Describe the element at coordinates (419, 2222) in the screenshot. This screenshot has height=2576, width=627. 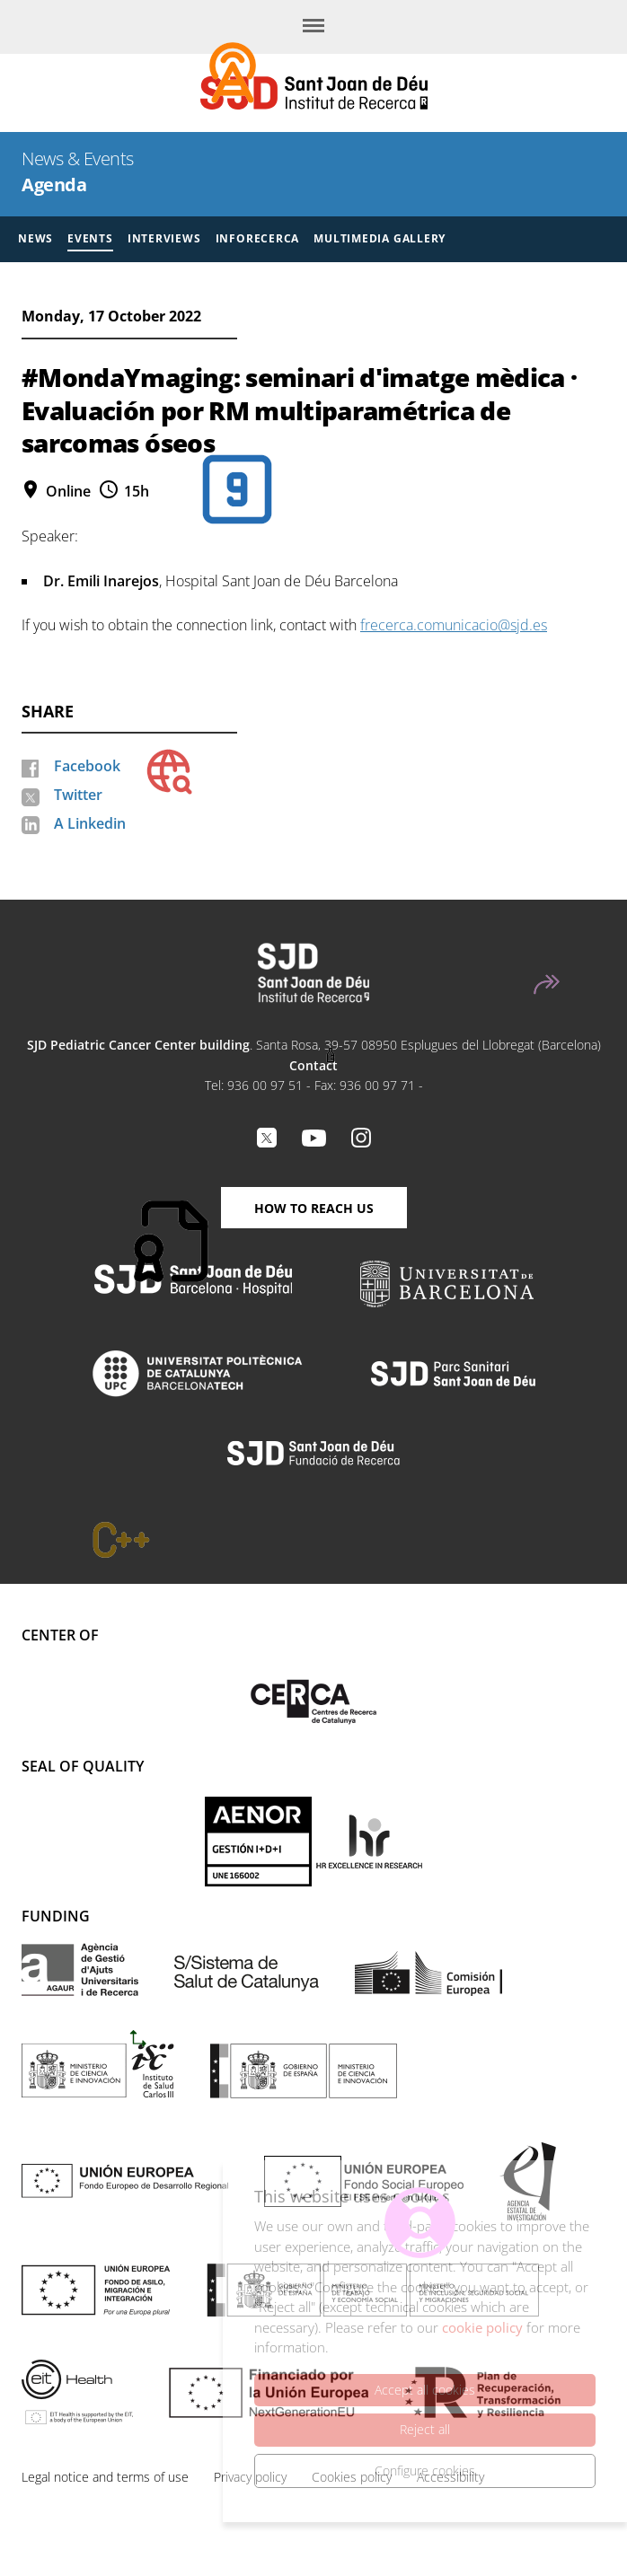
I see `access help or support center` at that location.